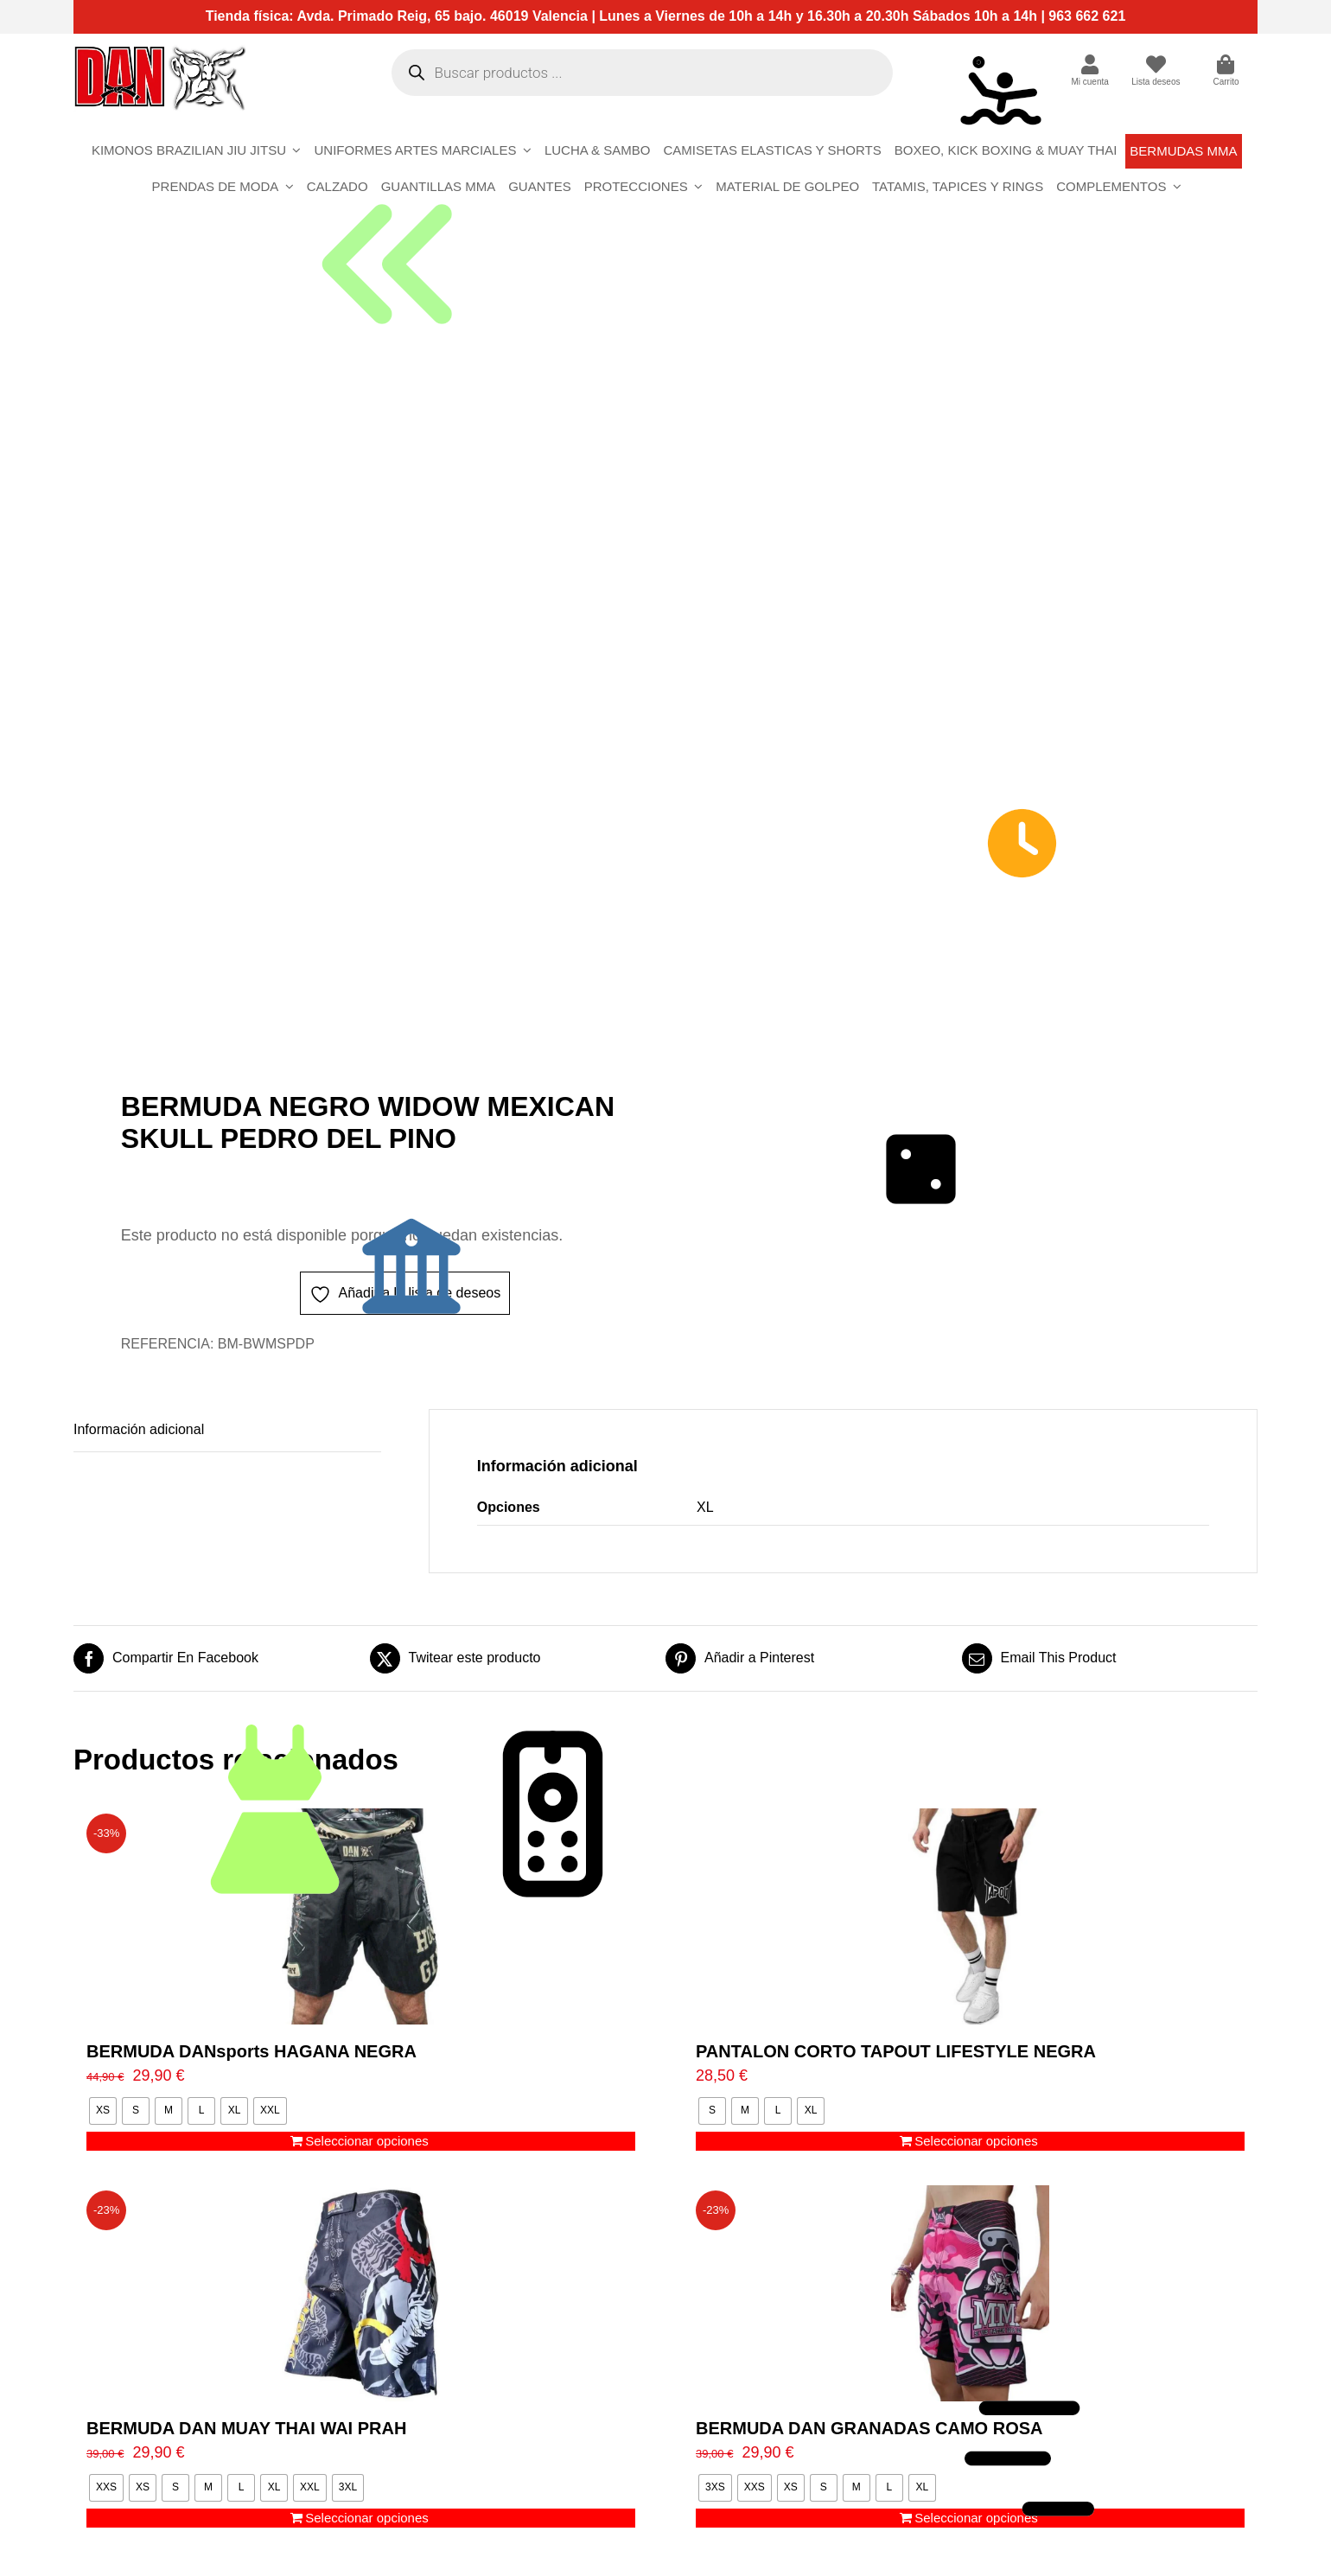 Image resolution: width=1331 pixels, height=2576 pixels. Describe the element at coordinates (1029, 2458) in the screenshot. I see `view gantt chart or project timeline` at that location.